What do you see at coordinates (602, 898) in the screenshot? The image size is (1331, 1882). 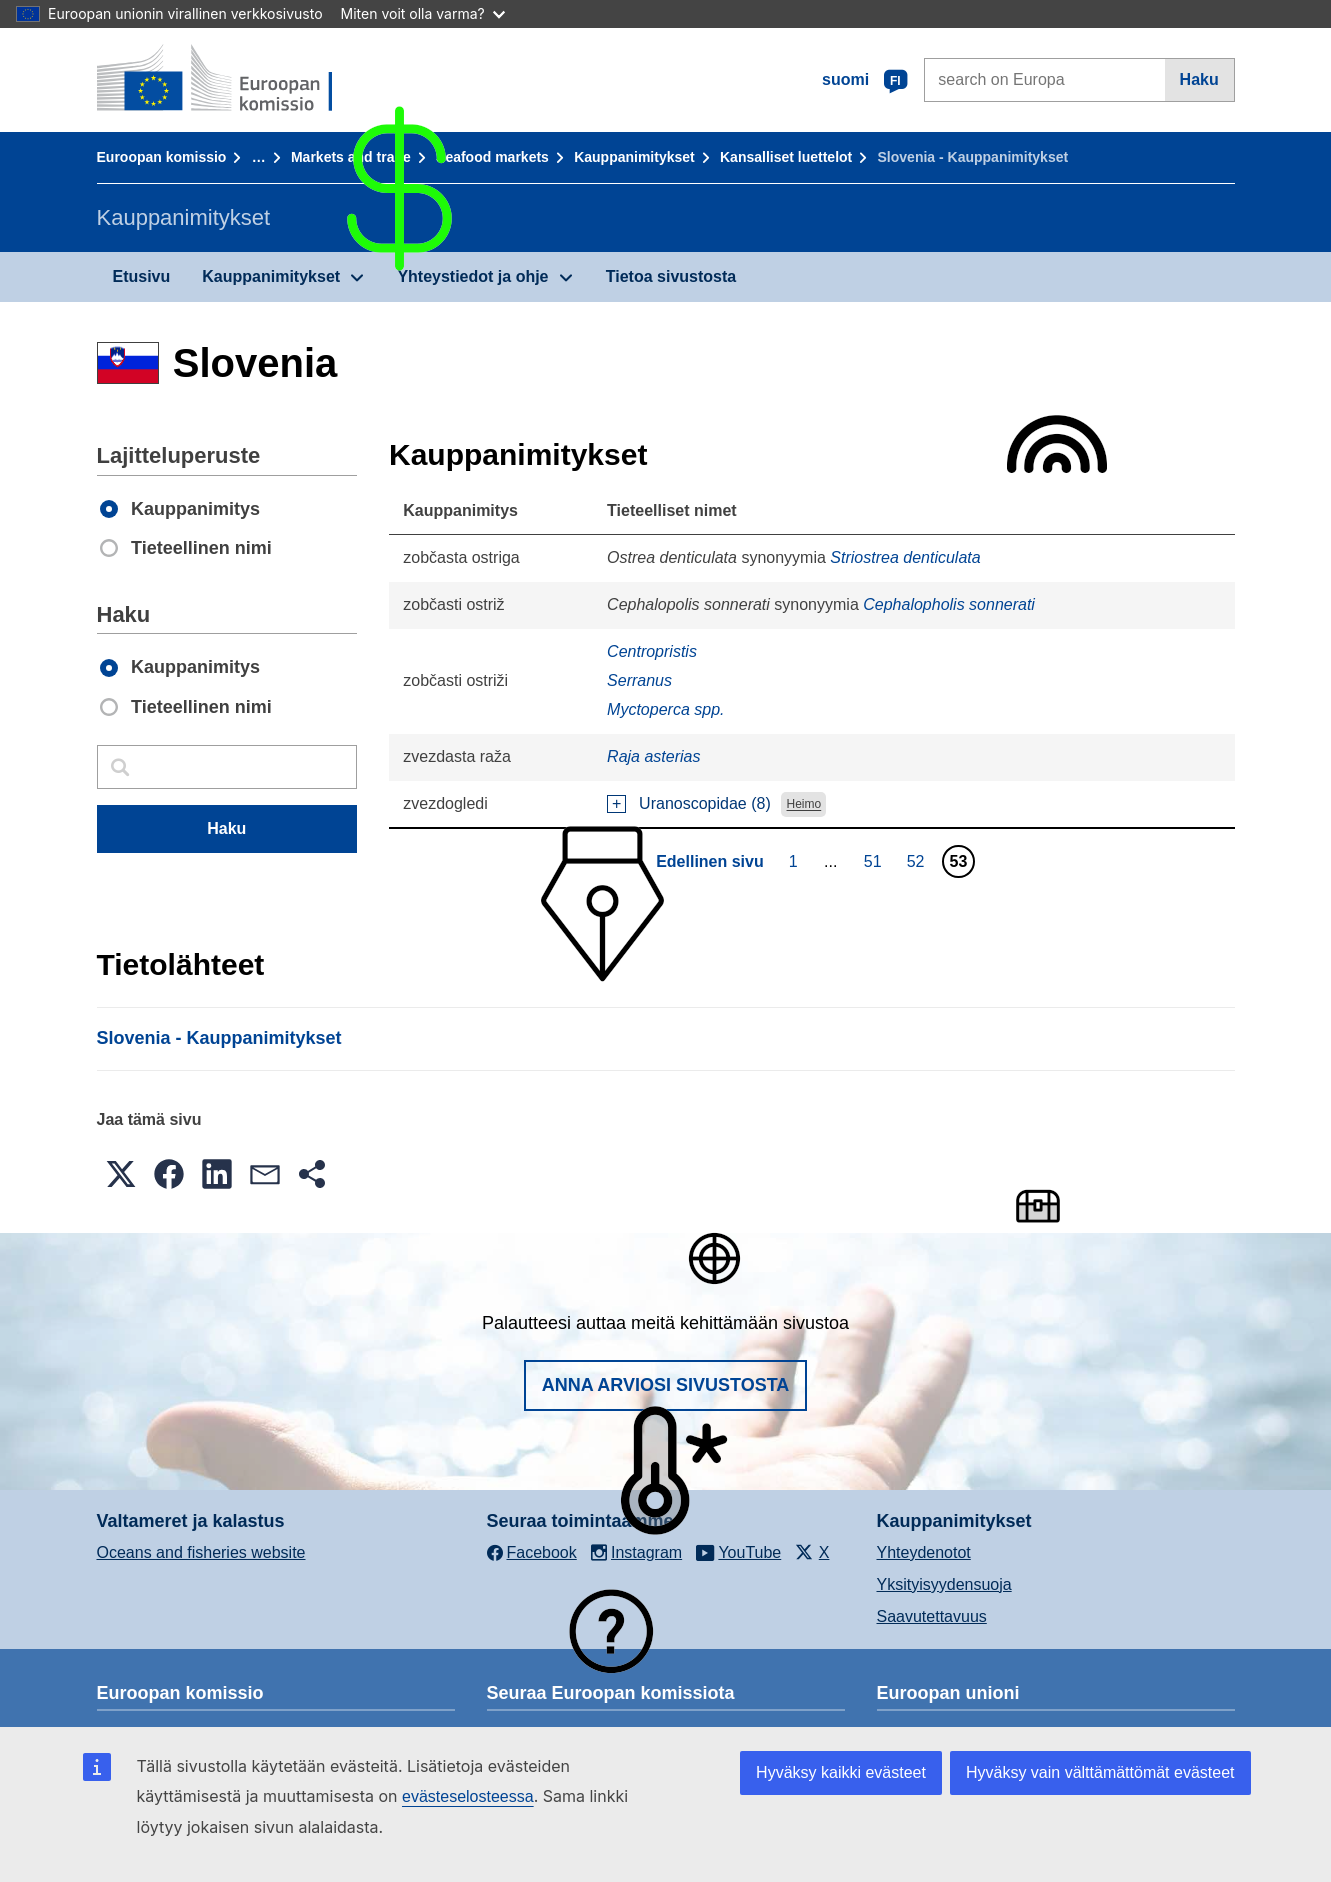 I see `access drawing or illustration tools` at bounding box center [602, 898].